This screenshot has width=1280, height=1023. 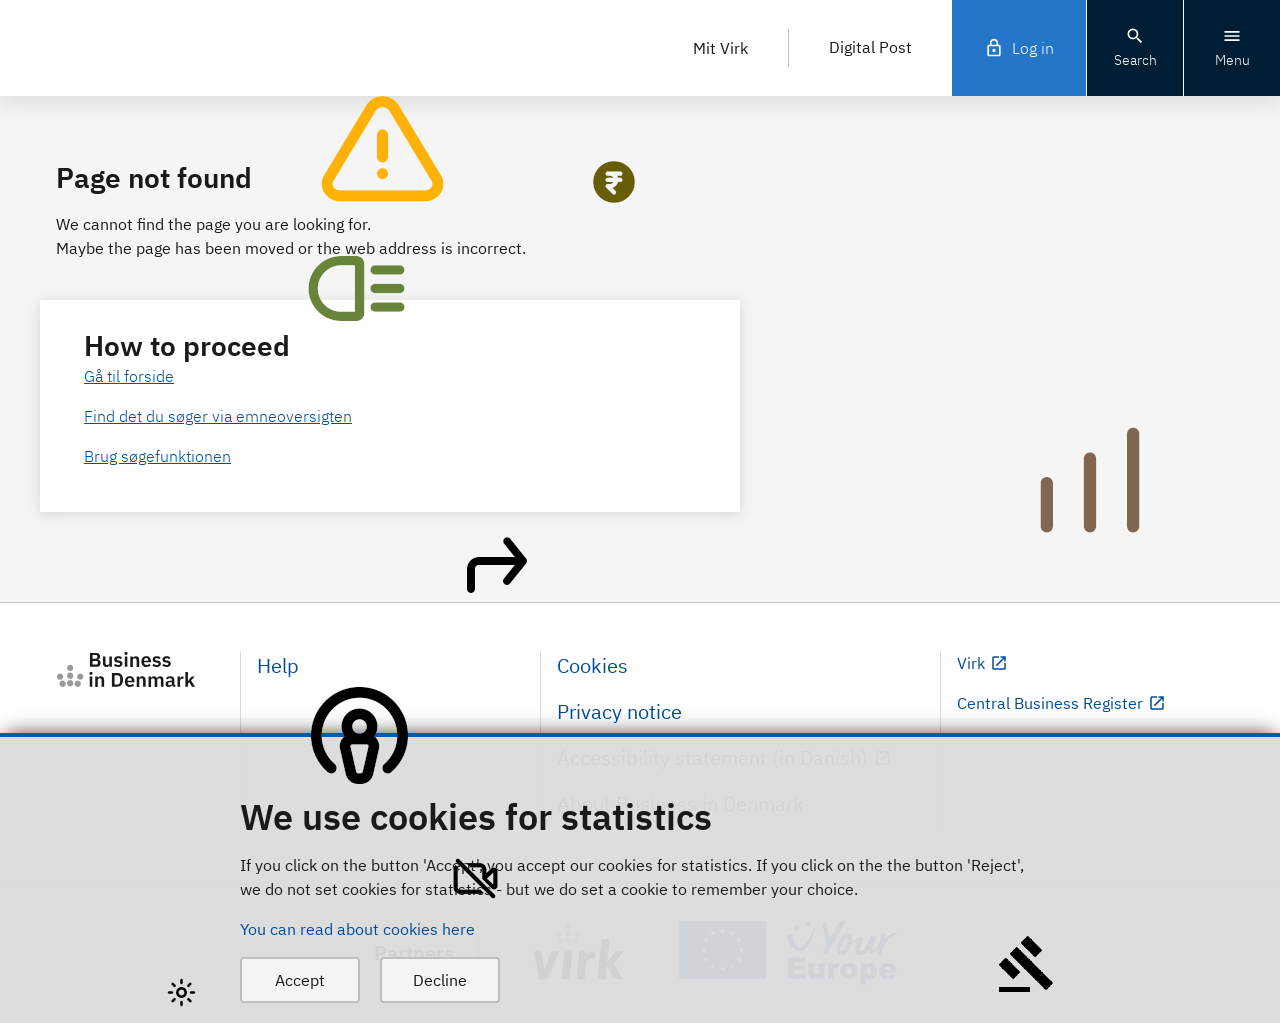 I want to click on toggle vehicle headlights on or off, so click(x=356, y=288).